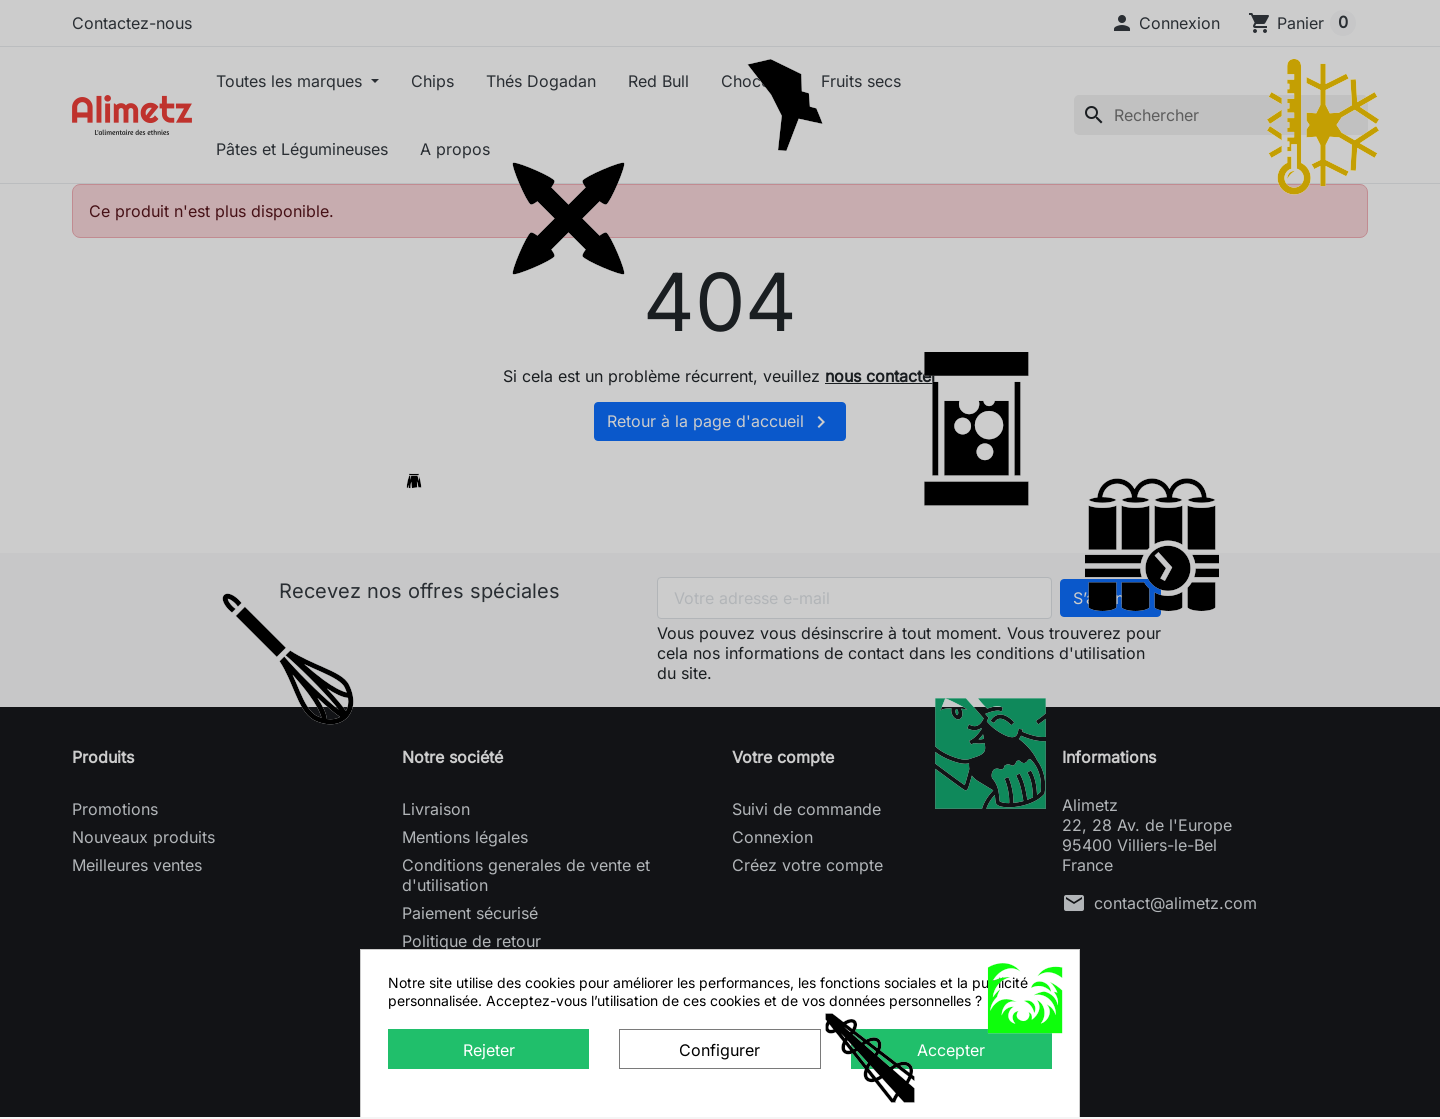 The height and width of the screenshot is (1119, 1440). Describe the element at coordinates (785, 105) in the screenshot. I see `select moldova as your country or region` at that location.